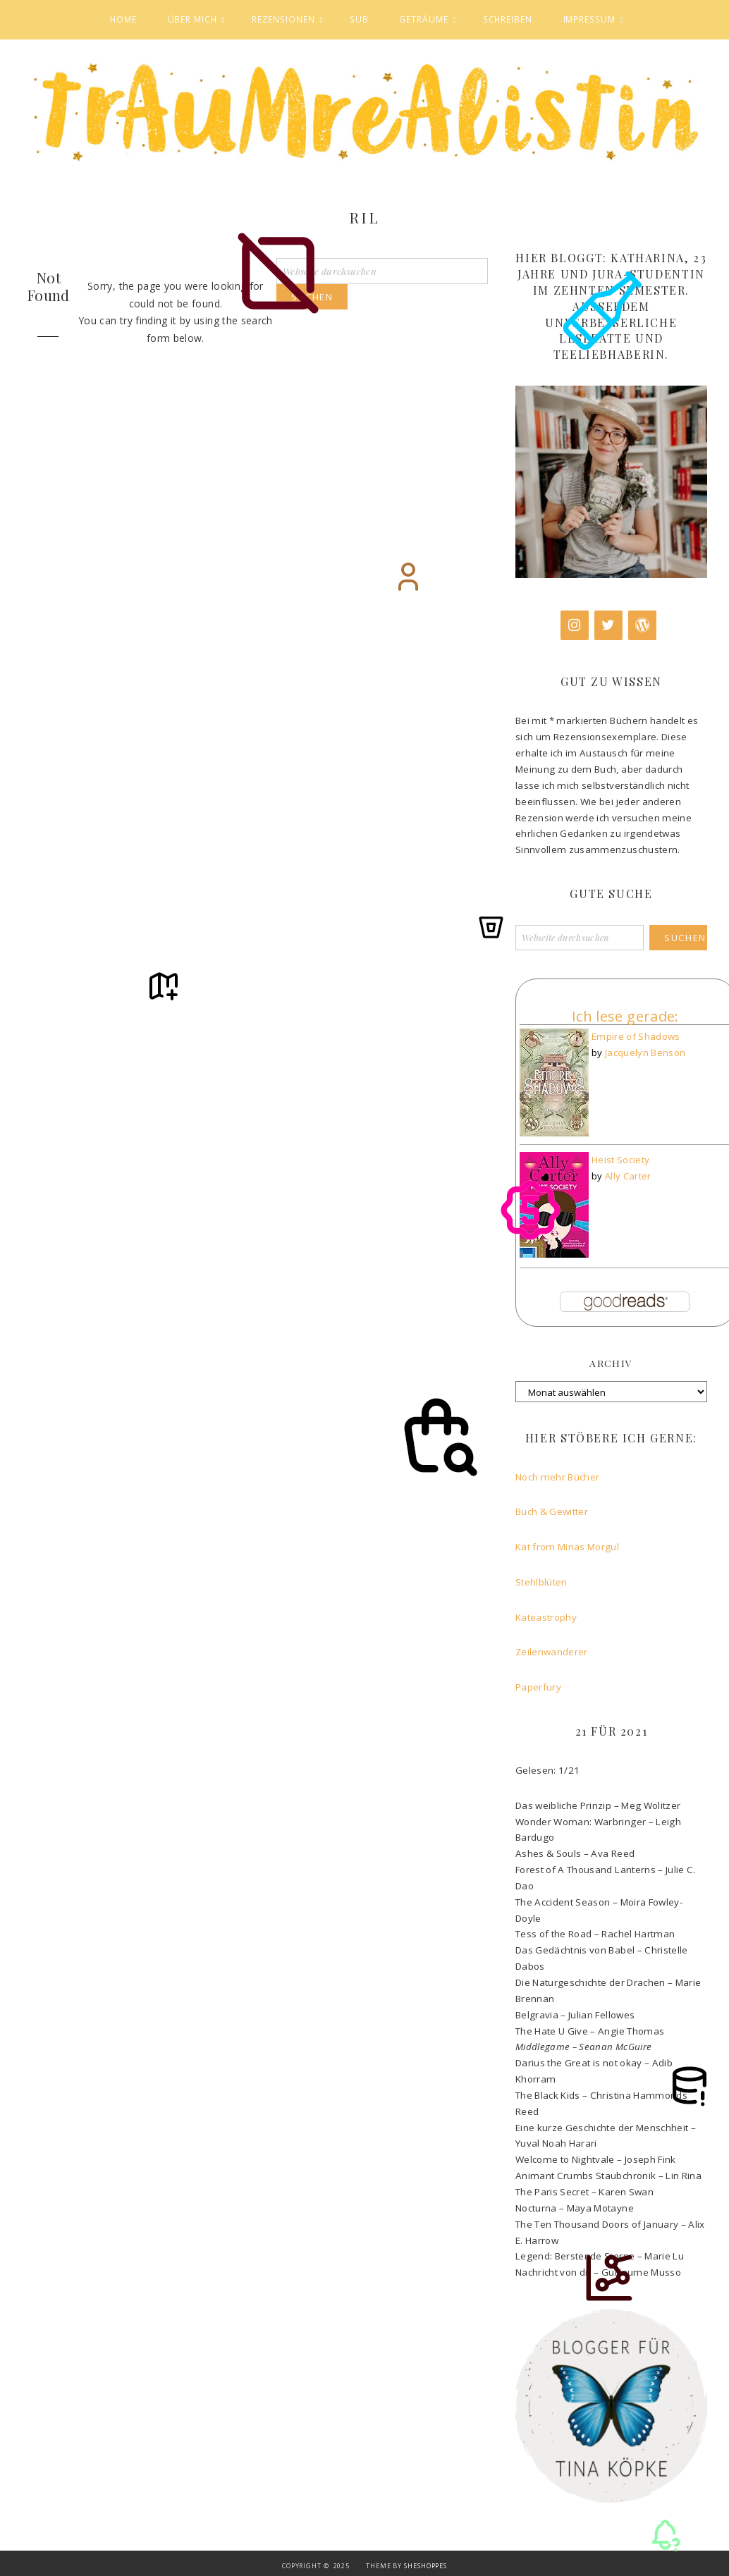 This screenshot has width=729, height=2576. I want to click on open Bitbucket repository, so click(491, 927).